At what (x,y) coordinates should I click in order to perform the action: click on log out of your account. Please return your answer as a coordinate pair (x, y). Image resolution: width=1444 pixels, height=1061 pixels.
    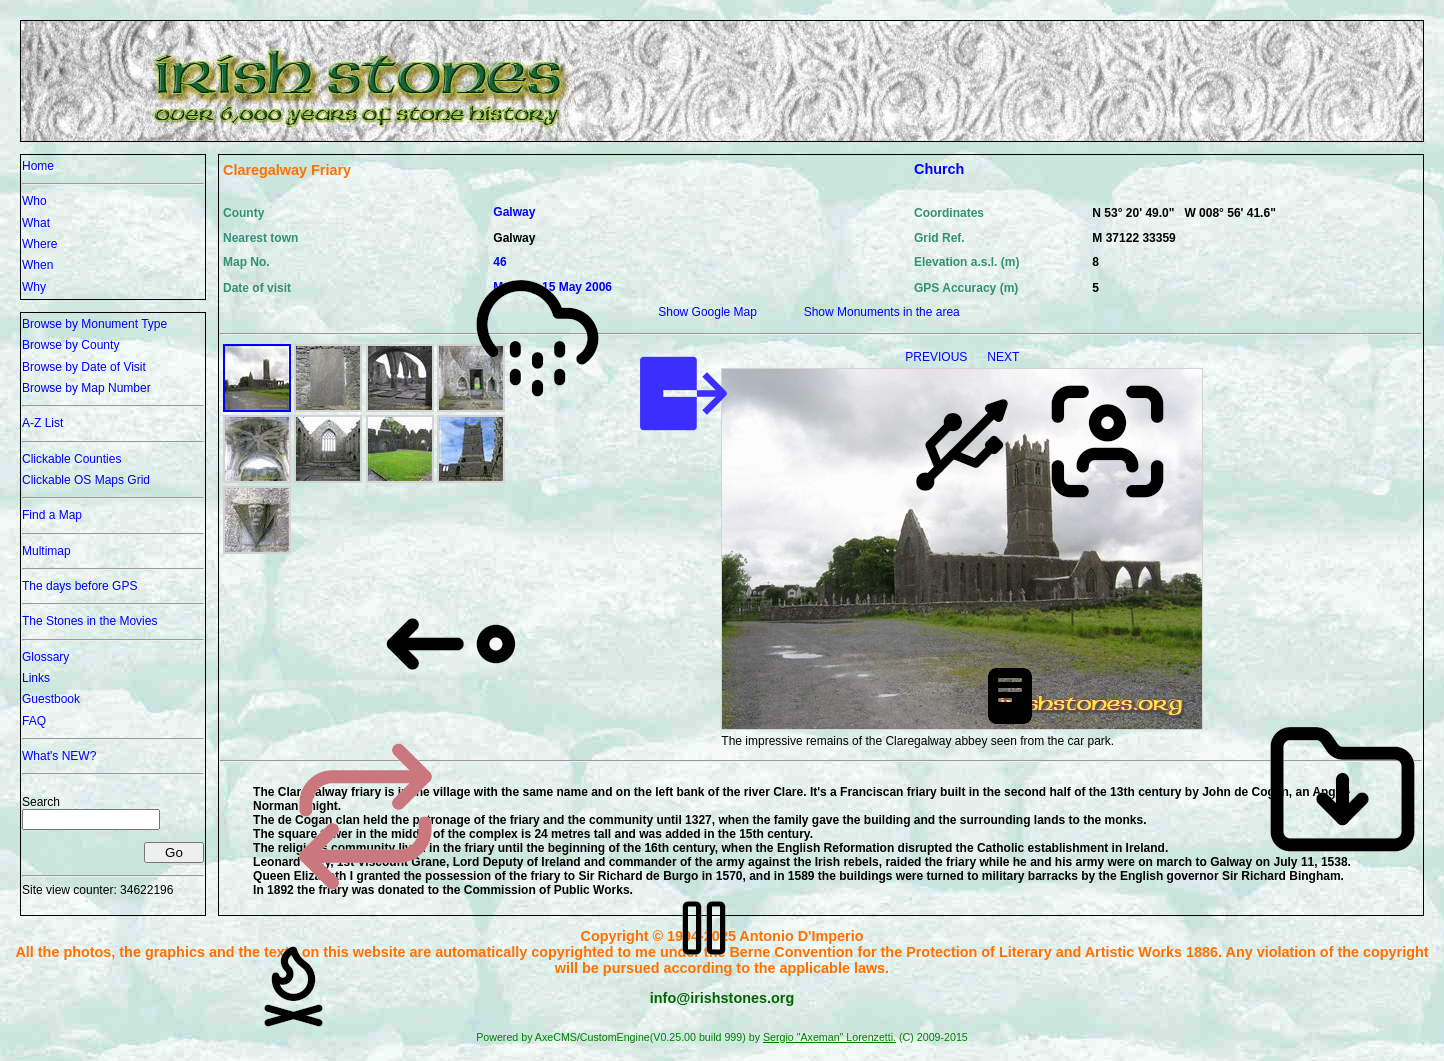
    Looking at the image, I should click on (683, 393).